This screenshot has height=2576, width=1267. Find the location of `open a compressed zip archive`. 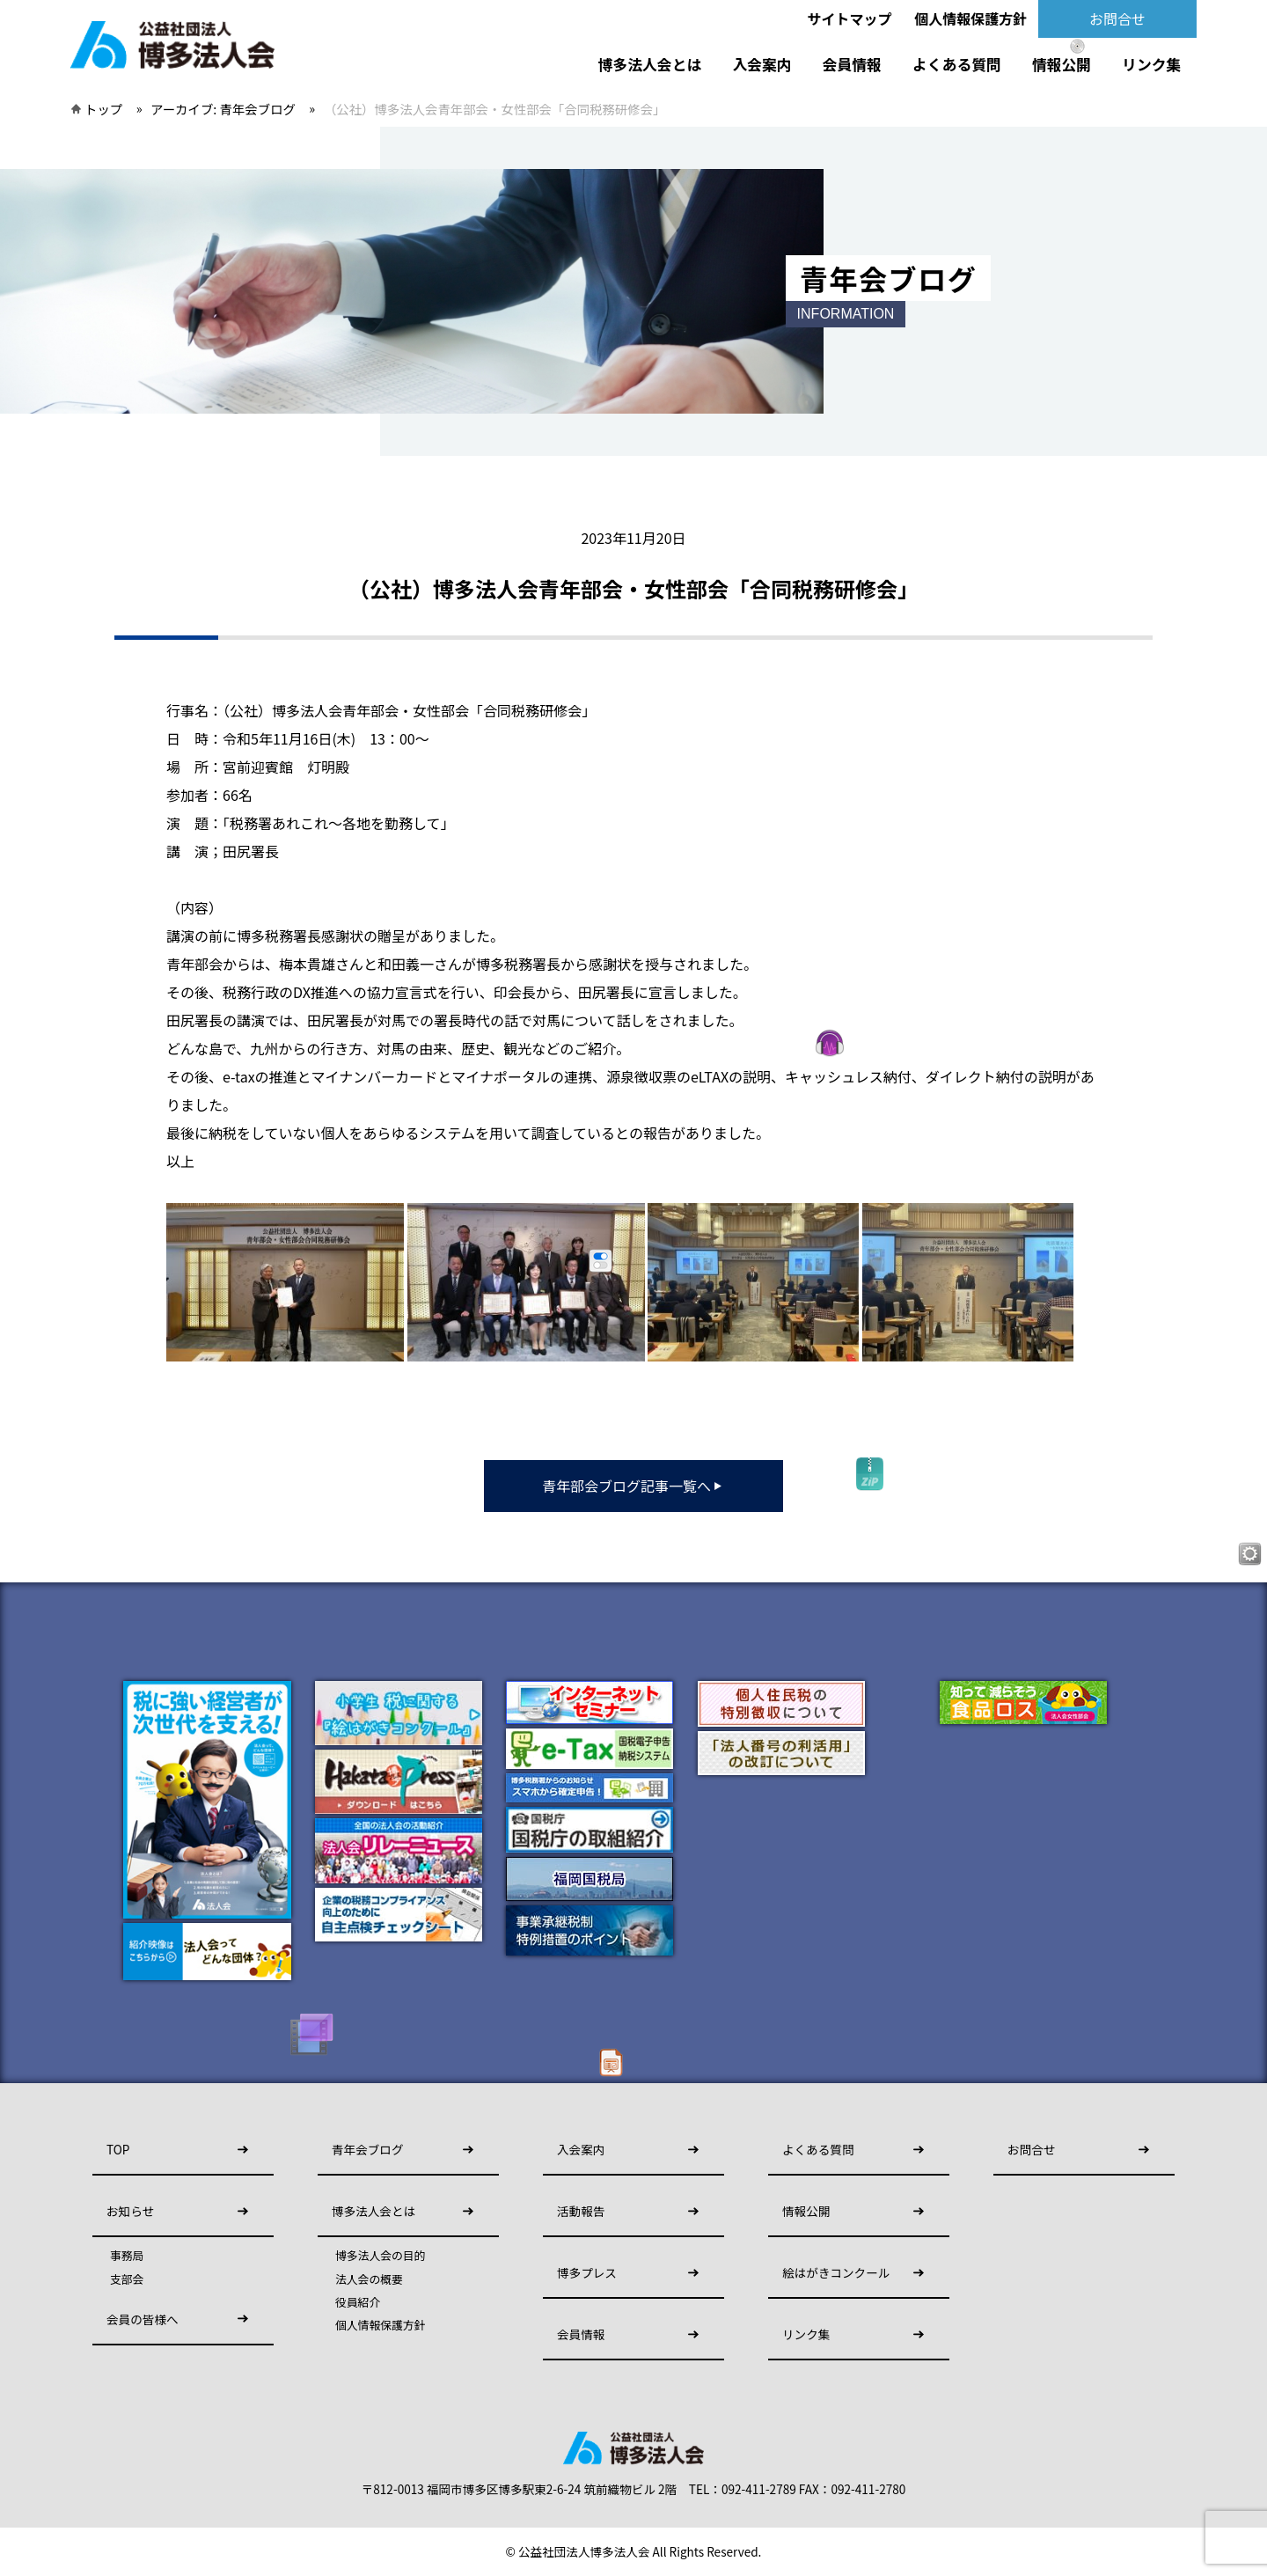

open a compressed zip archive is located at coordinates (869, 1473).